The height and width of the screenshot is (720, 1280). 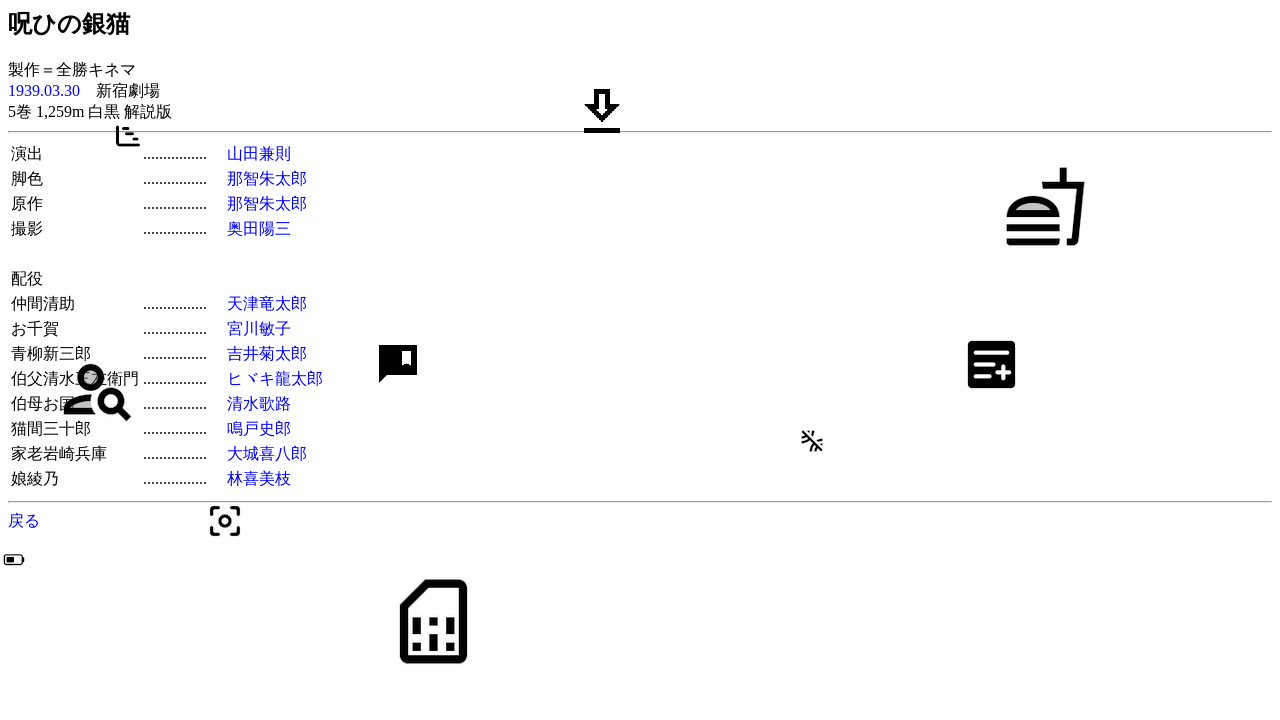 What do you see at coordinates (602, 112) in the screenshot?
I see `download a file or content` at bounding box center [602, 112].